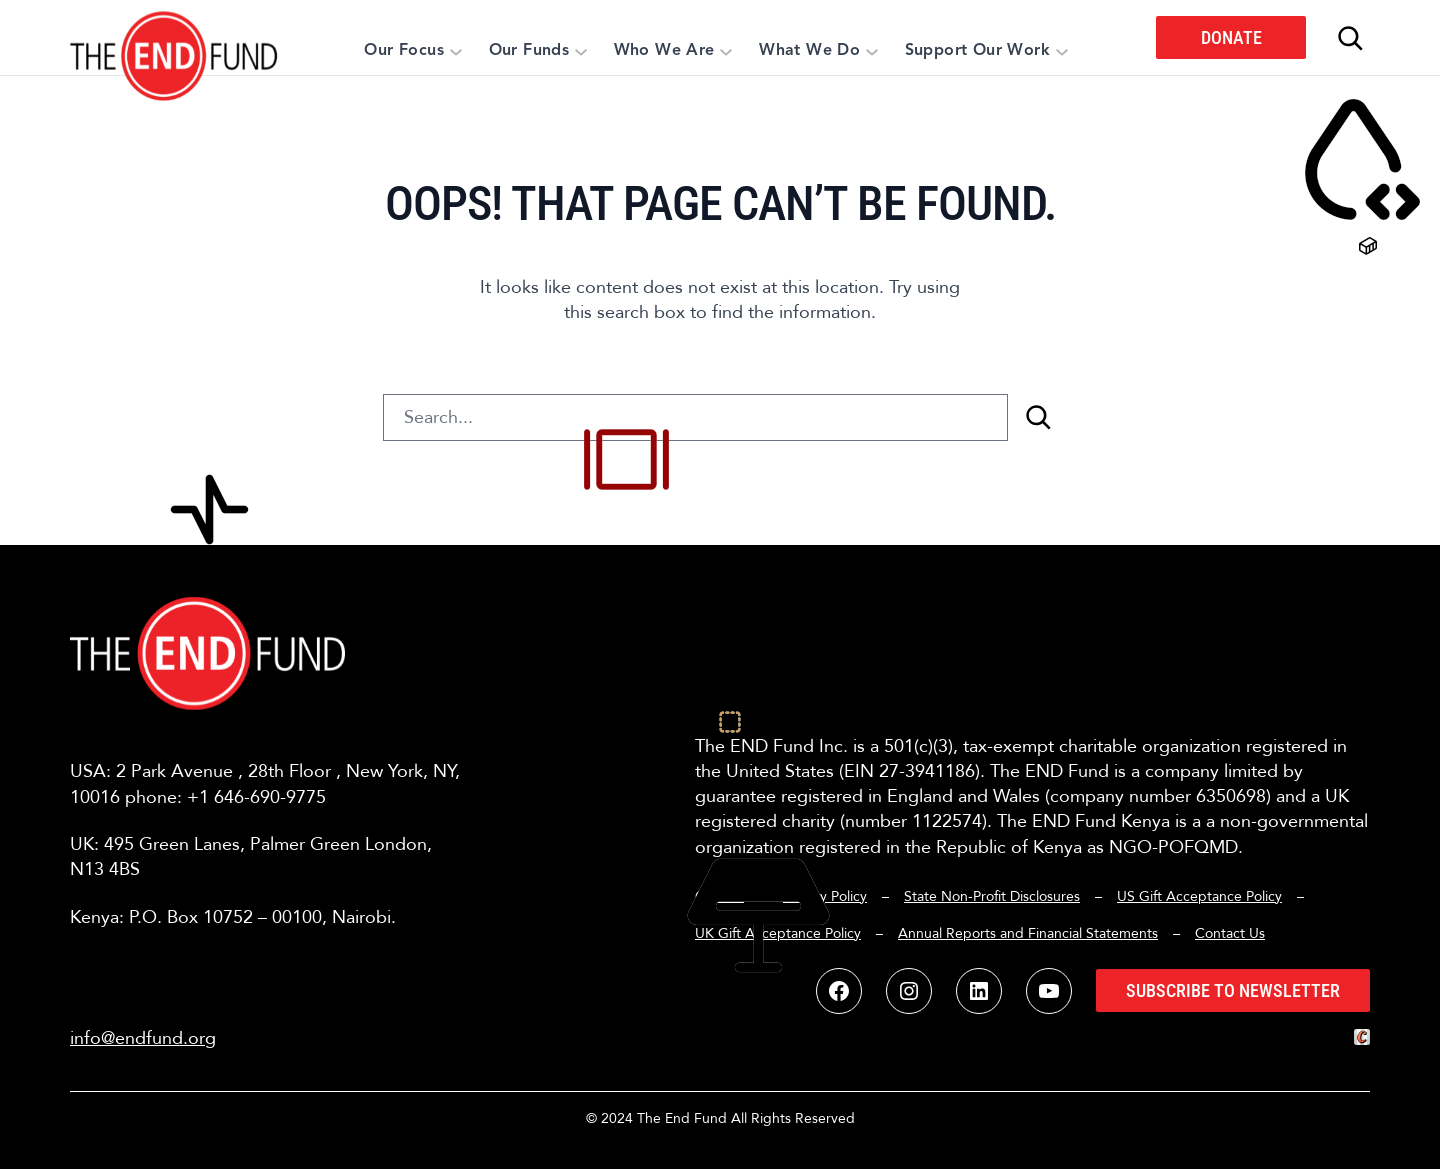 The height and width of the screenshot is (1169, 1440). I want to click on access presentation or speaker mode, so click(758, 915).